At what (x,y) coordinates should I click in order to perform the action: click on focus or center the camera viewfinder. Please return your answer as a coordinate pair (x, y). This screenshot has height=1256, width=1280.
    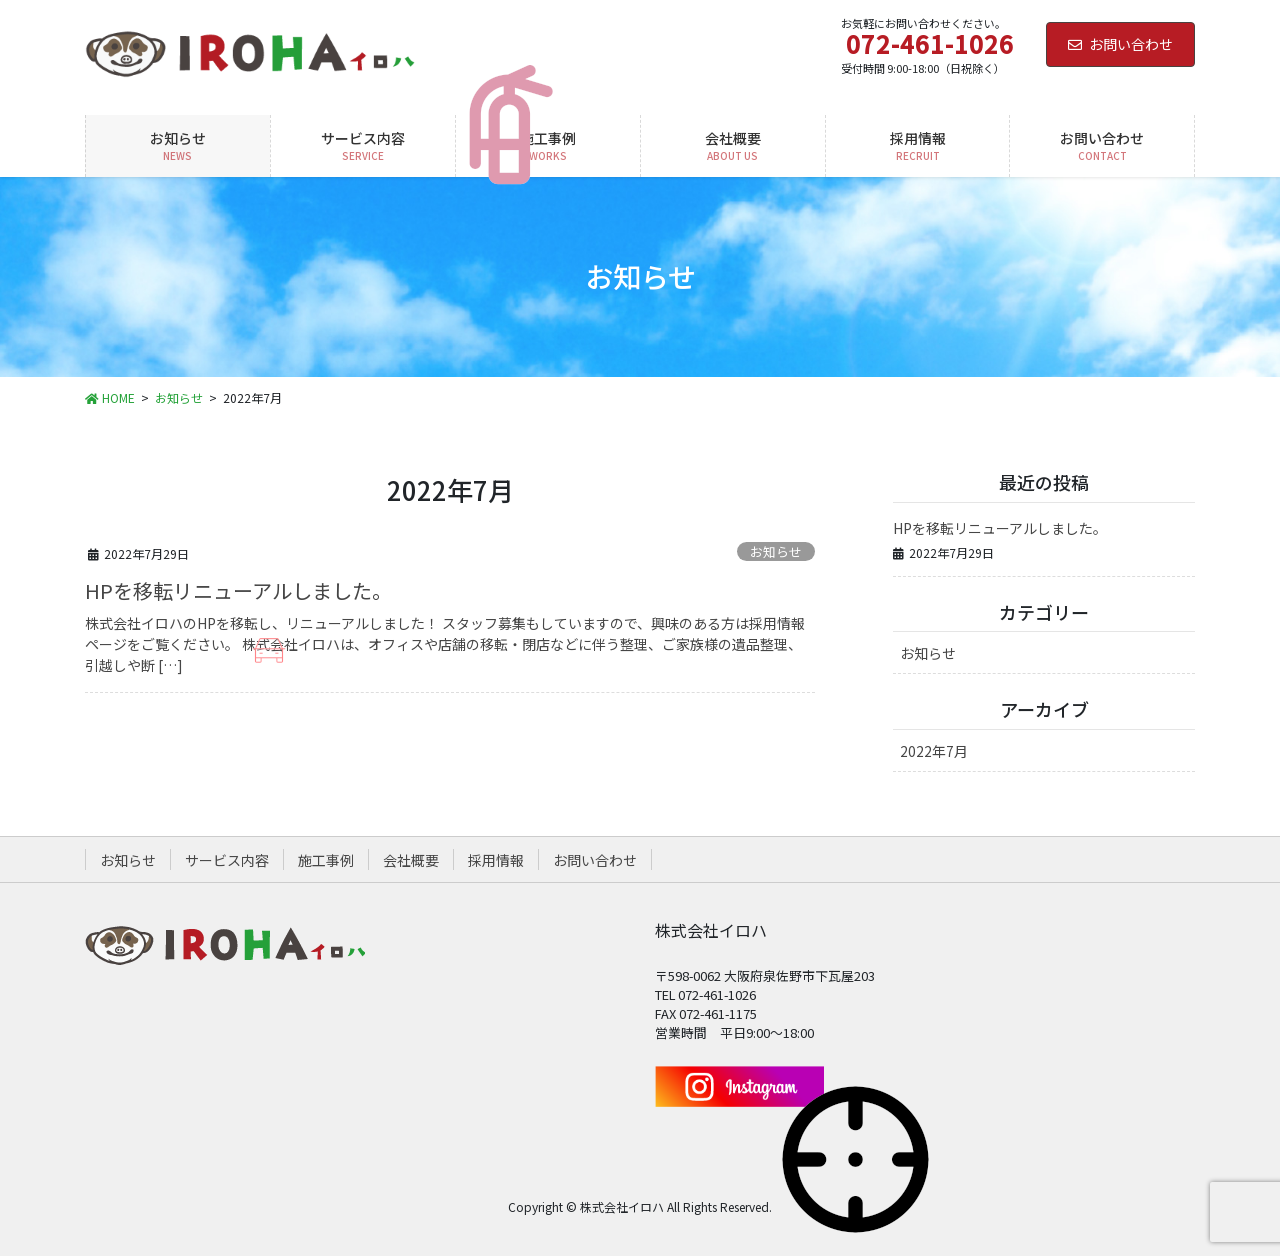
    Looking at the image, I should click on (855, 1159).